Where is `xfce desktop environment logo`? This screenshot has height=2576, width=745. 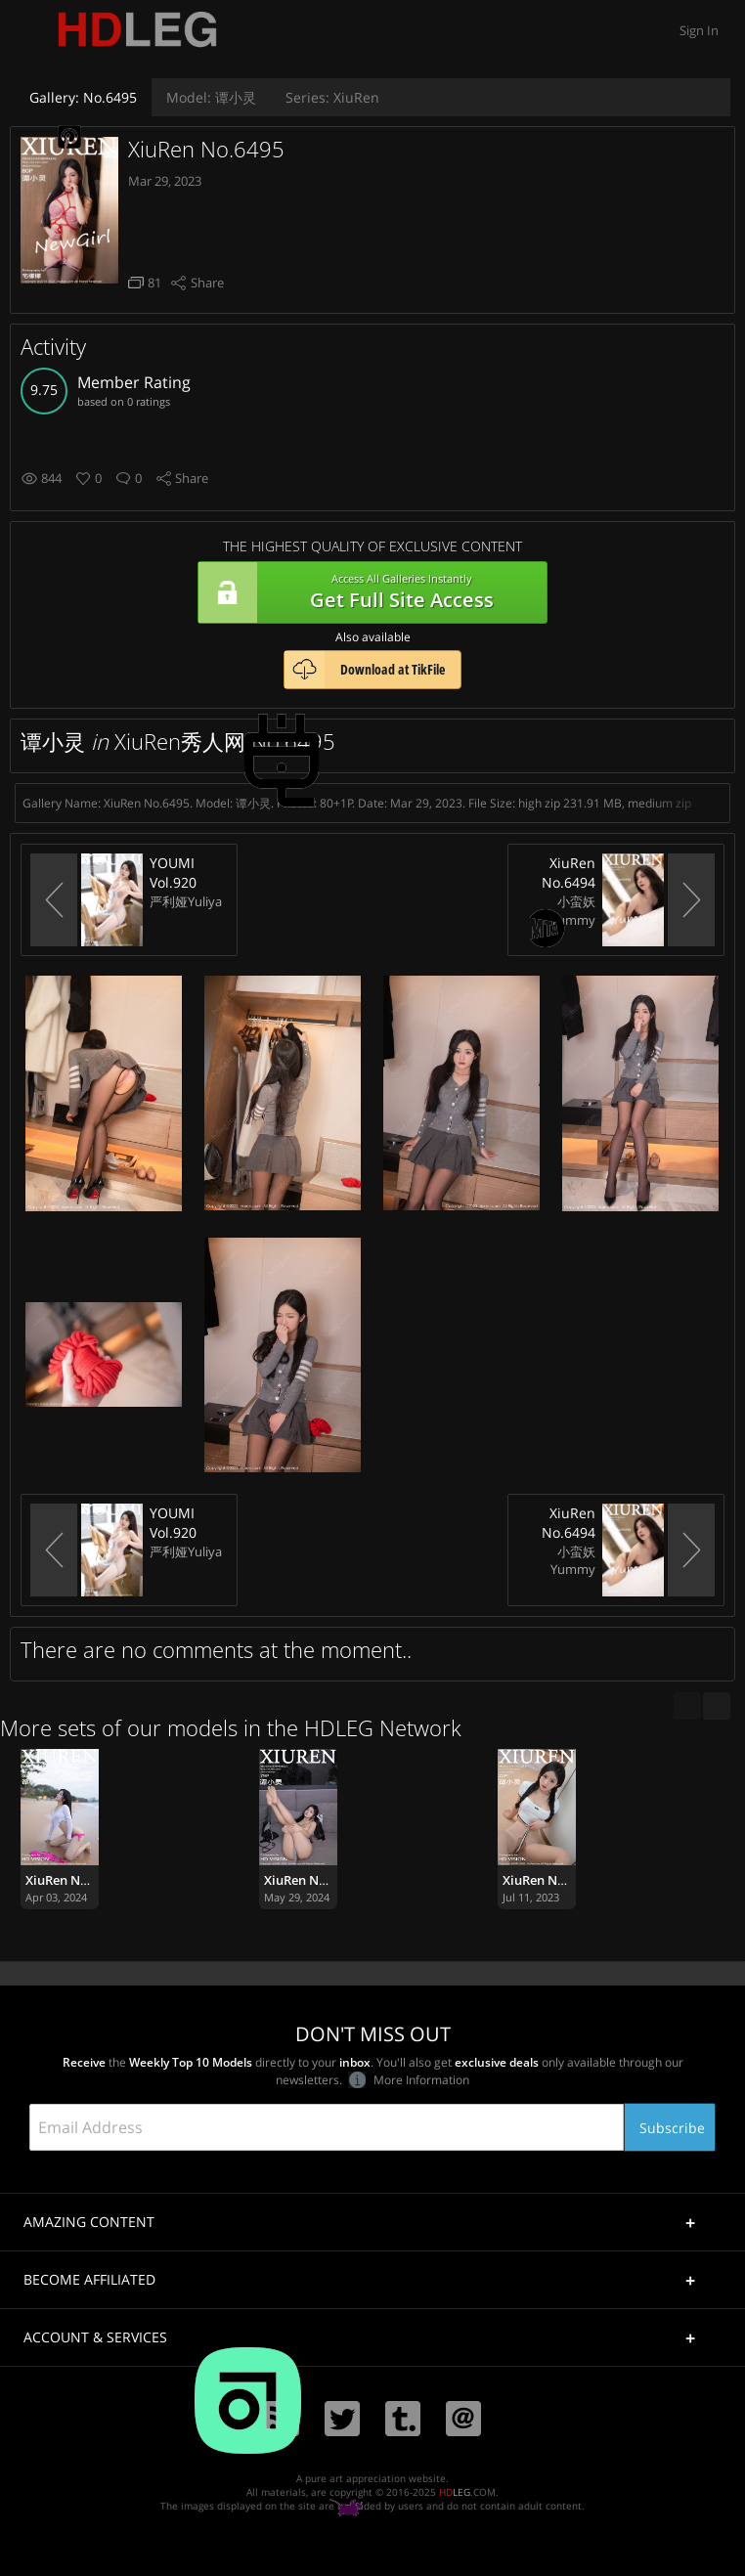 xfce desktop environment logo is located at coordinates (346, 2508).